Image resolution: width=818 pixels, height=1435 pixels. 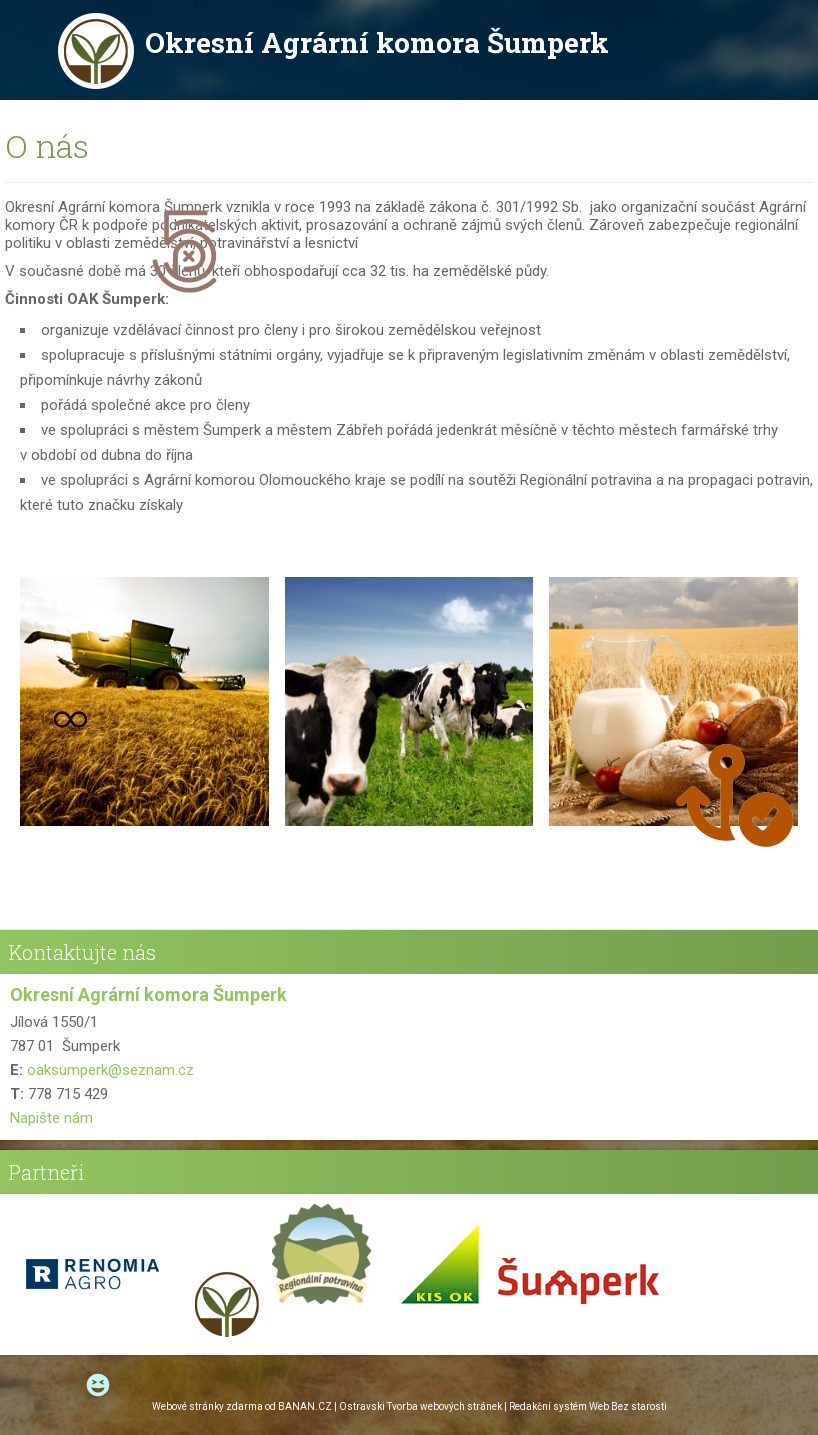 What do you see at coordinates (70, 719) in the screenshot?
I see `indicates unlimited or infinite content` at bounding box center [70, 719].